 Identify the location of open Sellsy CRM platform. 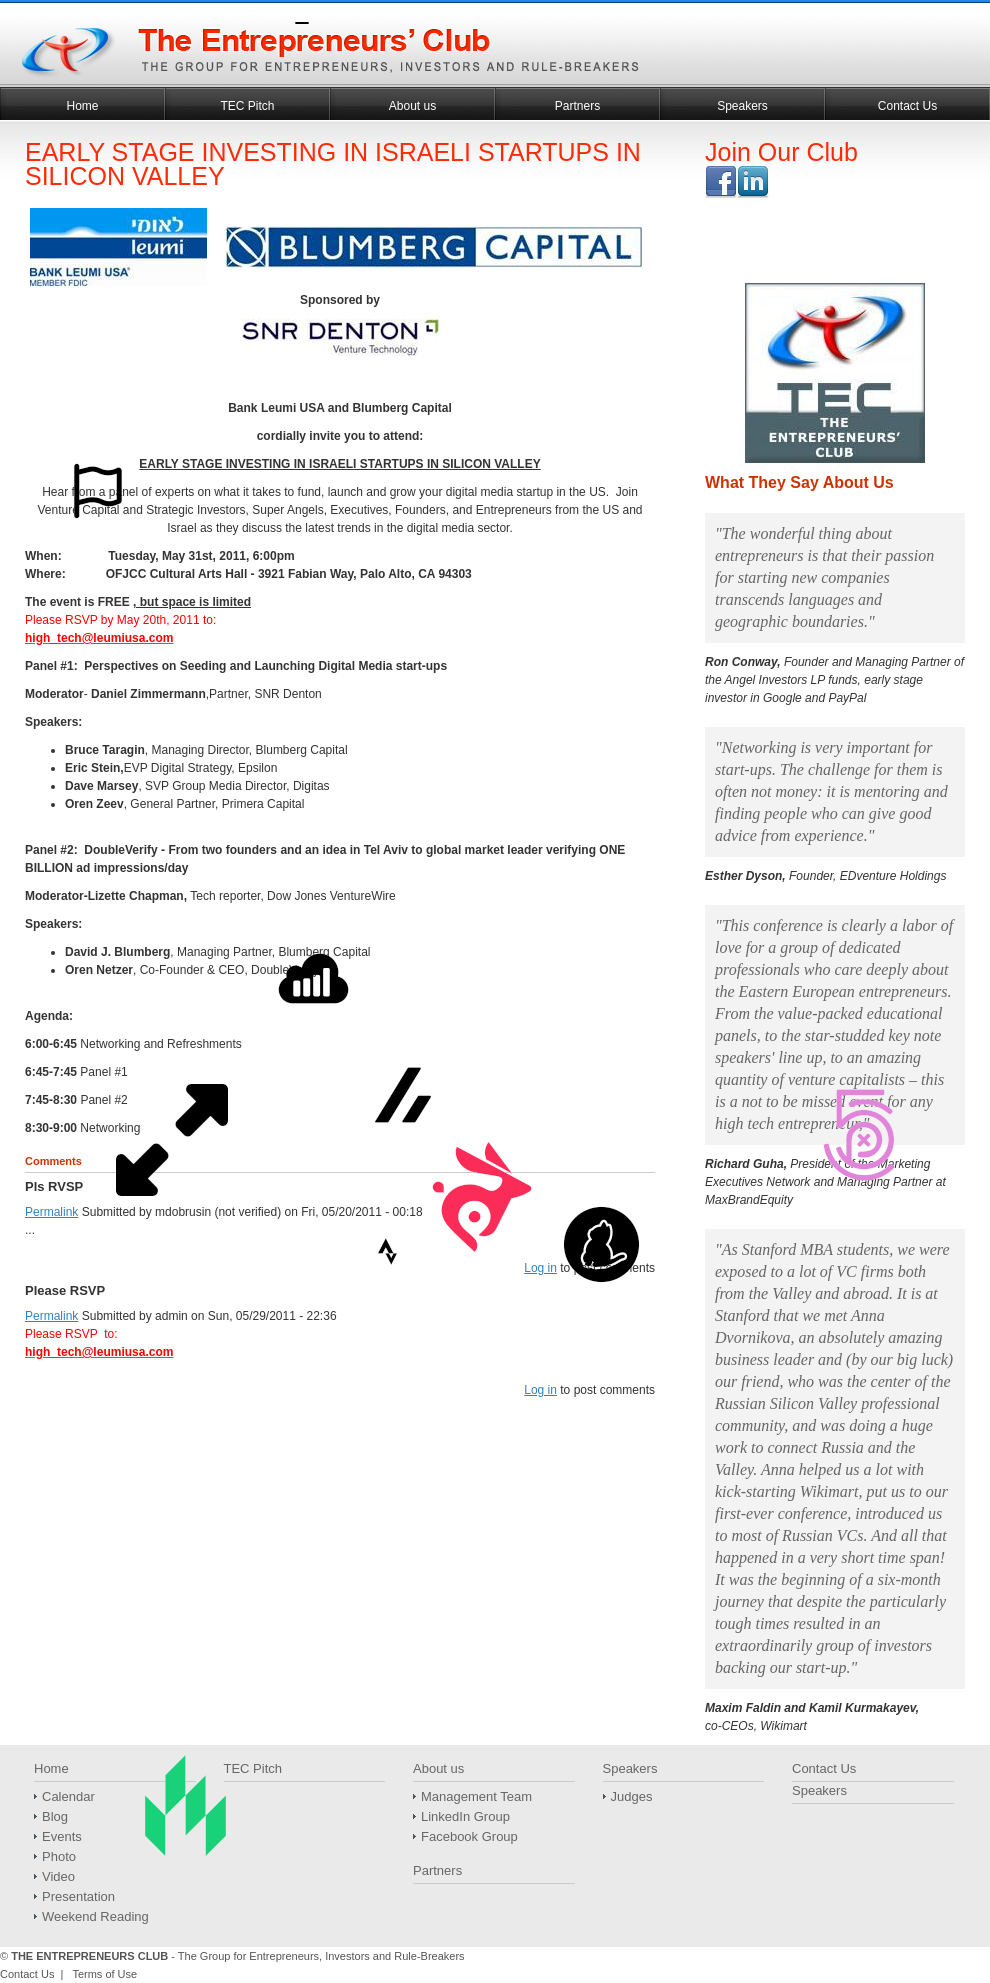
(313, 978).